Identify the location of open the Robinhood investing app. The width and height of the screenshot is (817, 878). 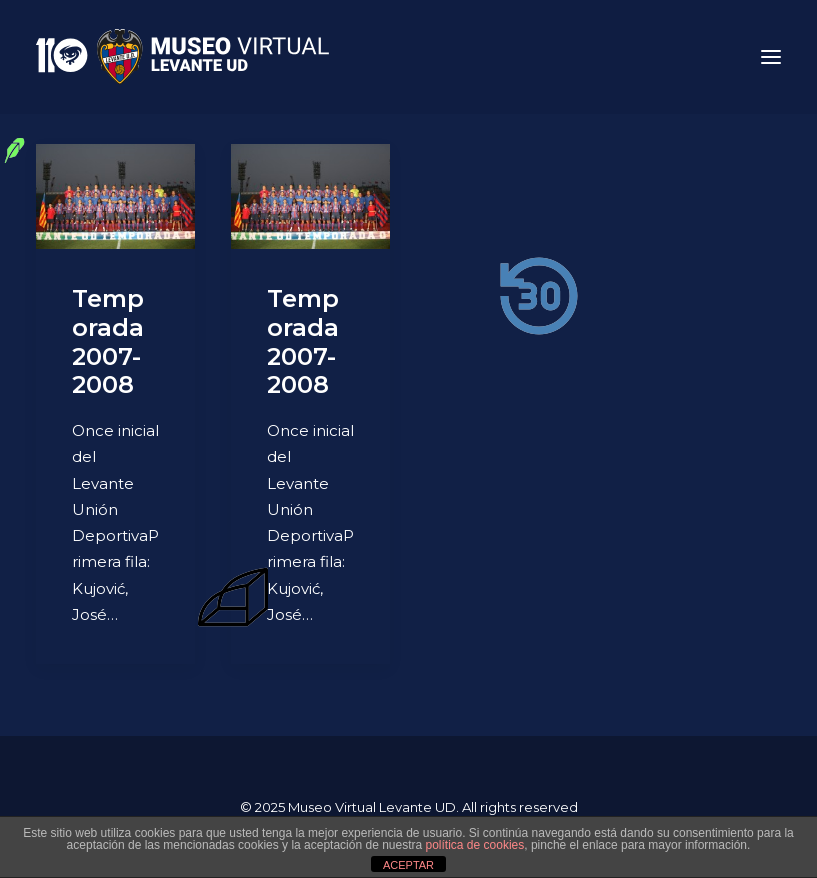
(14, 150).